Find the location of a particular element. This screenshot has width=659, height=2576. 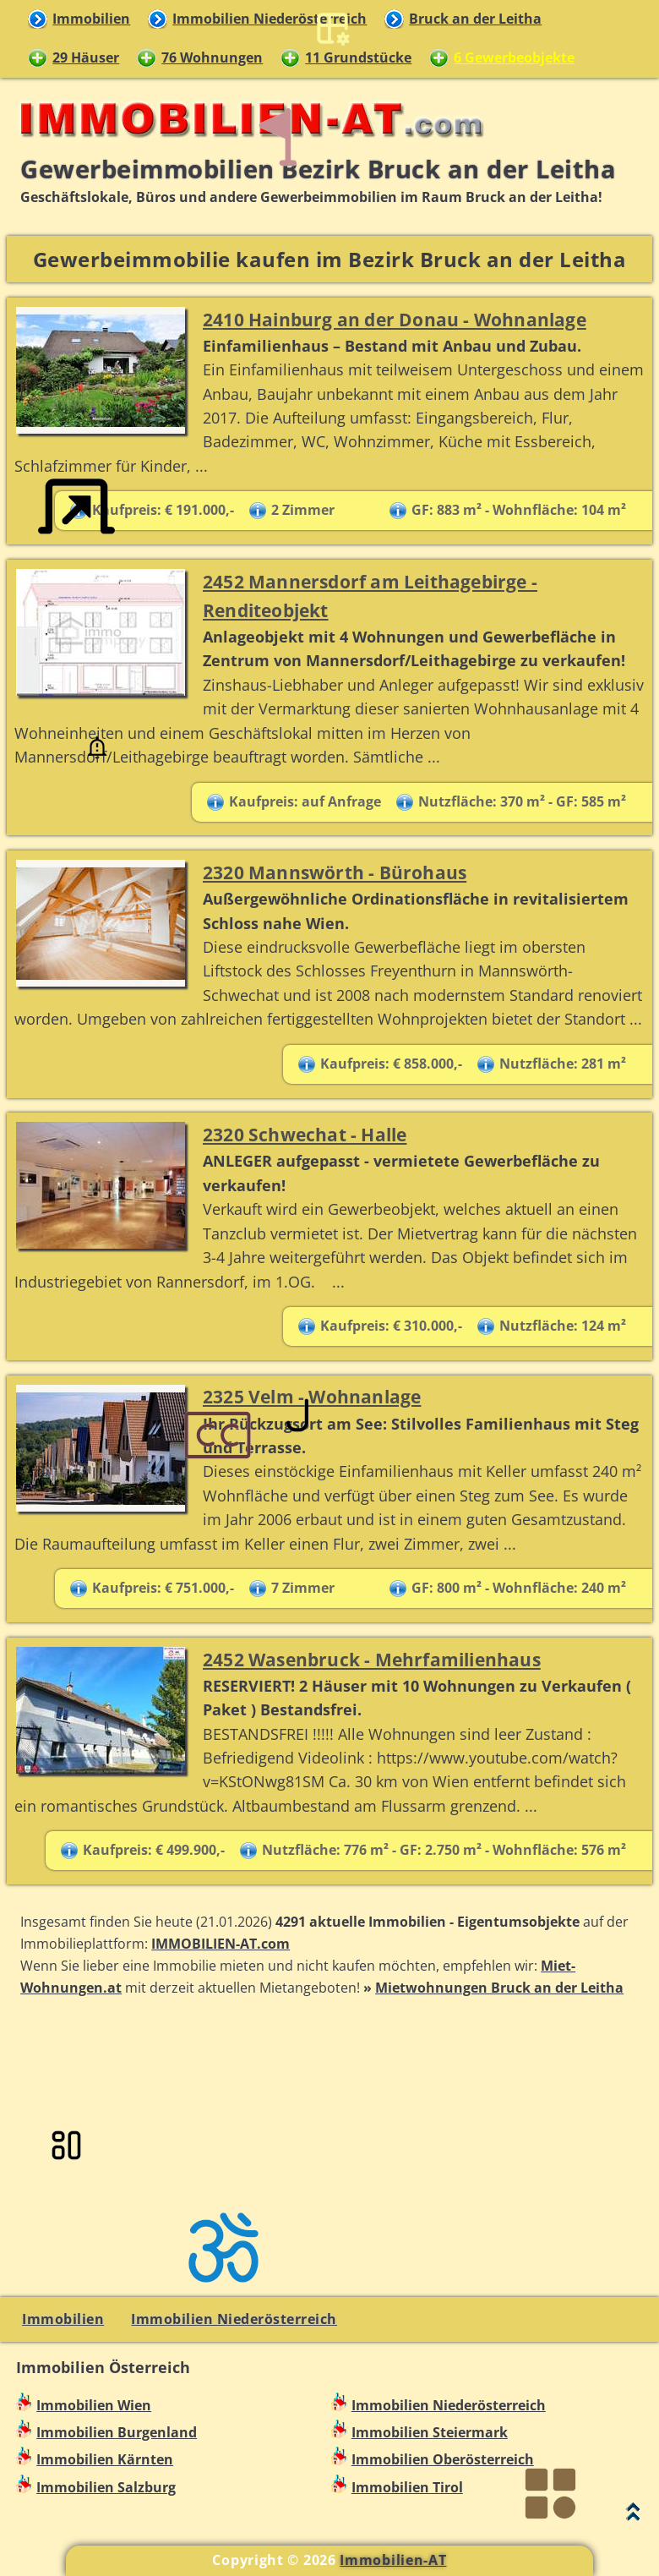

switch to layout view is located at coordinates (66, 2145).